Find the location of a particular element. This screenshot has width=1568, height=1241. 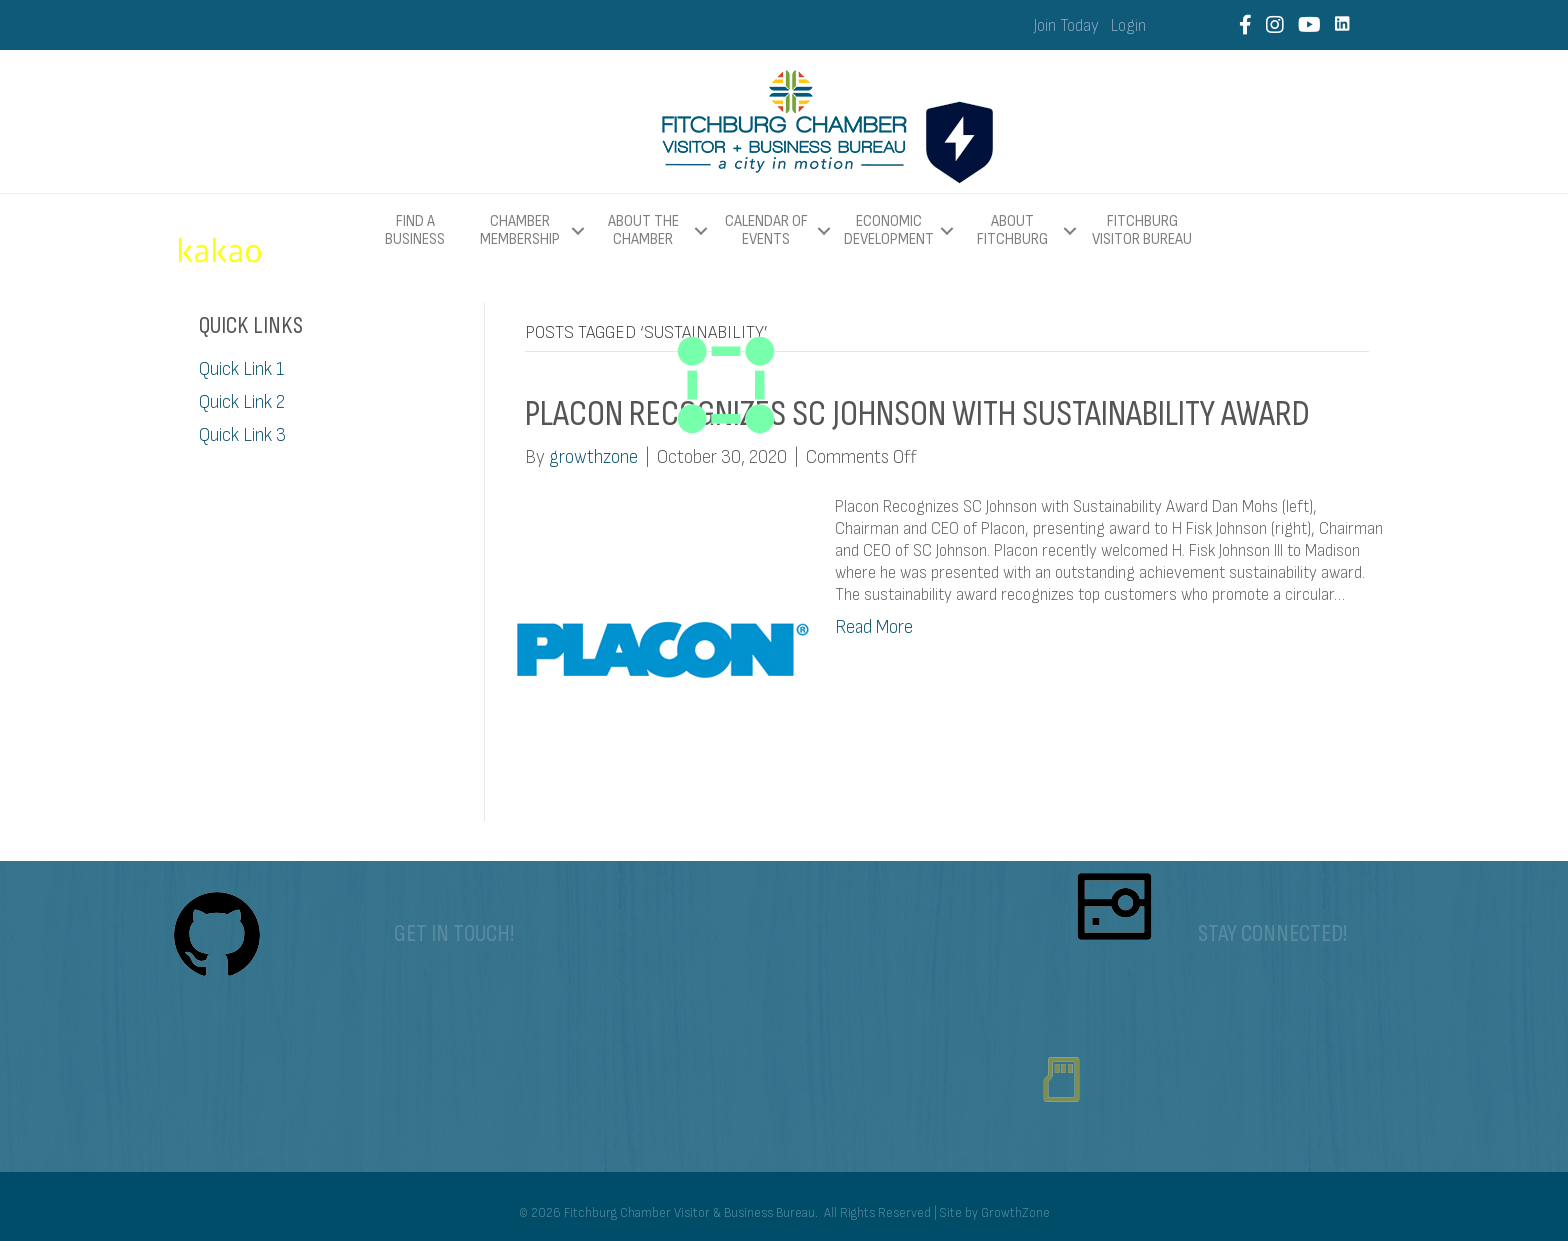

indicates active security protection or firewall enabled is located at coordinates (959, 142).